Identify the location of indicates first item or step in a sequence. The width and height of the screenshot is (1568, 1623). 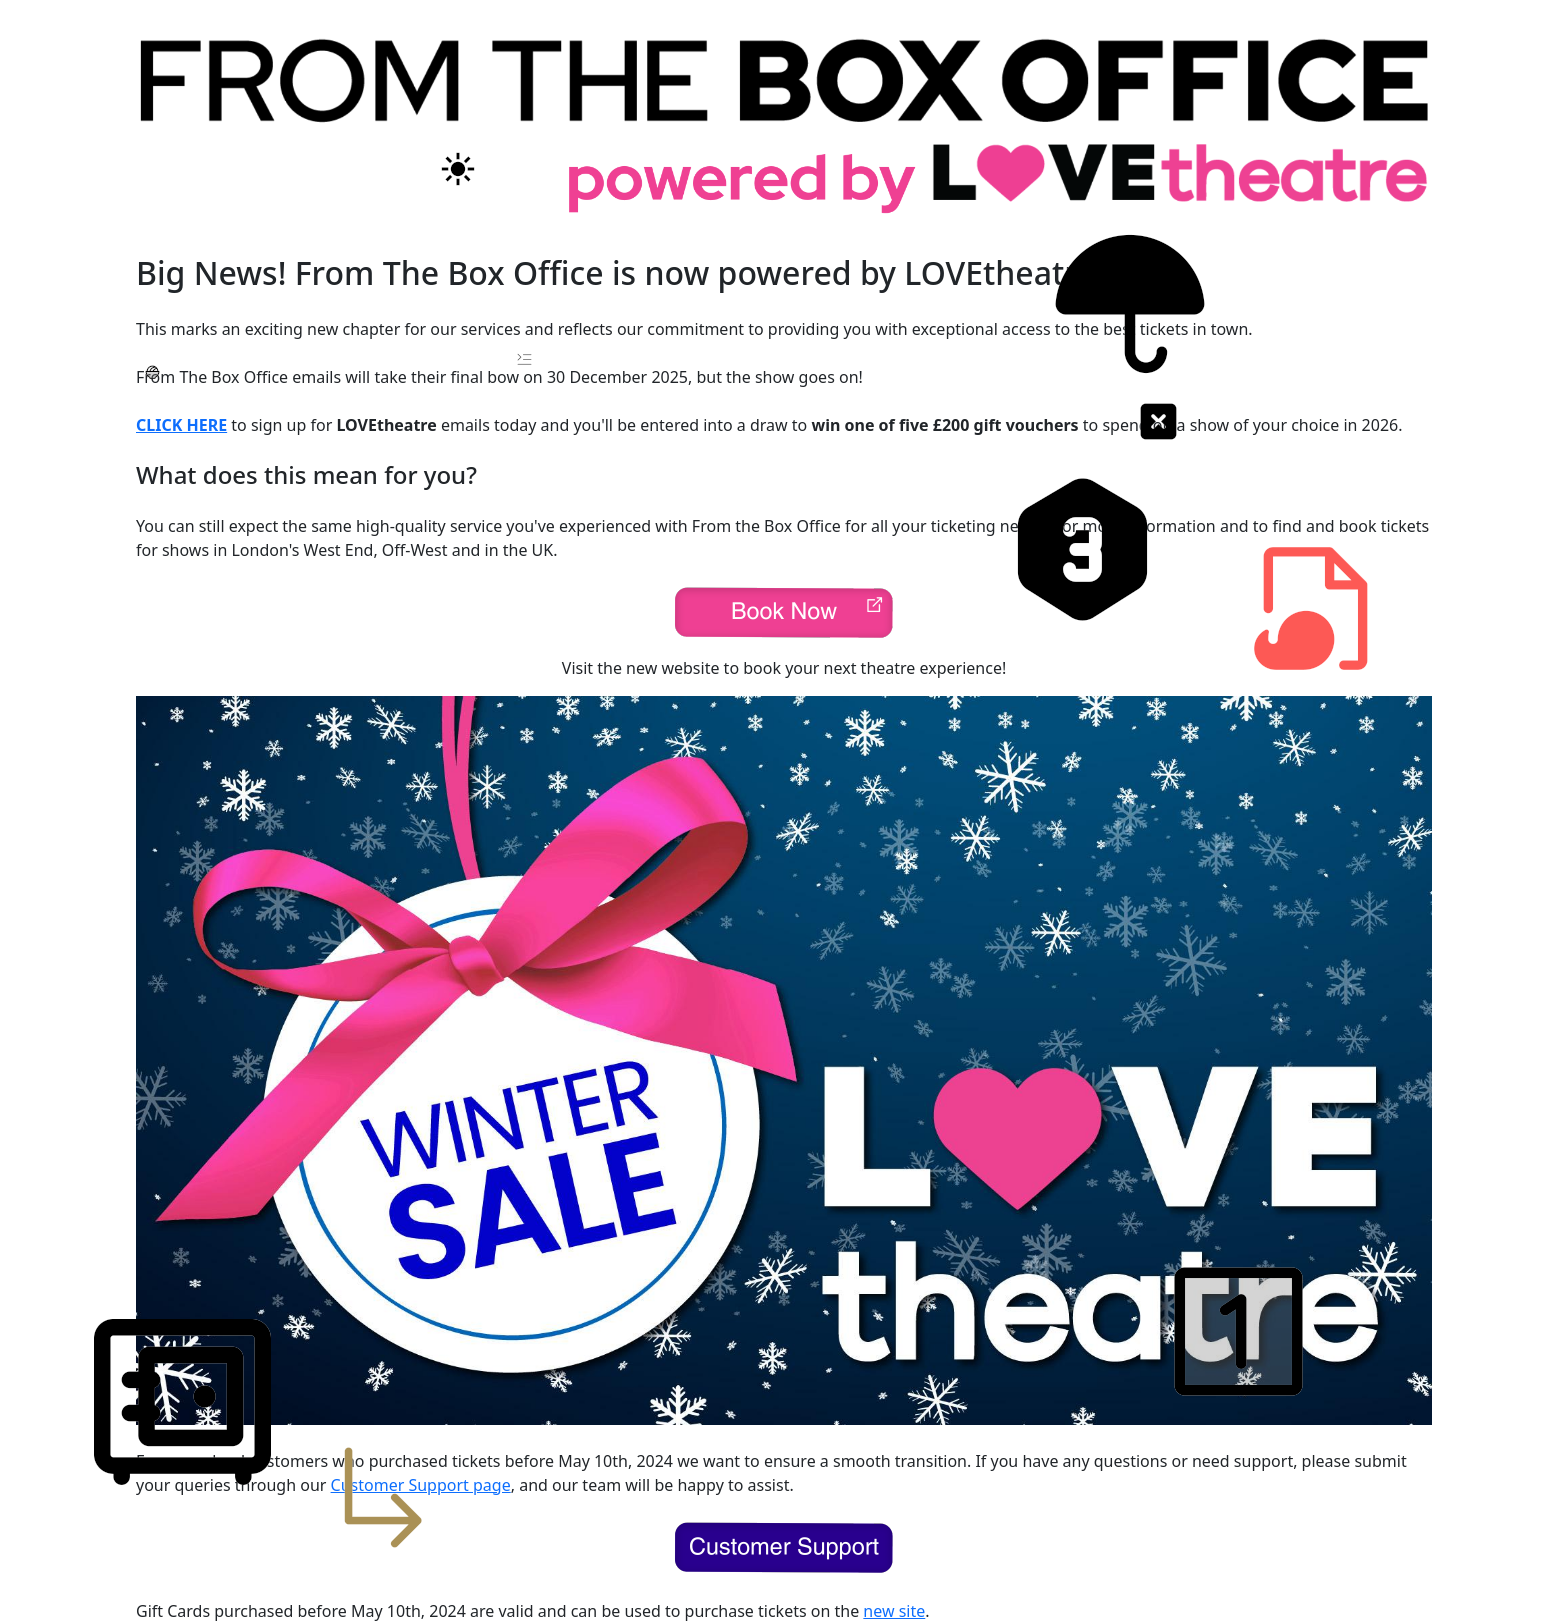
(1238, 1331).